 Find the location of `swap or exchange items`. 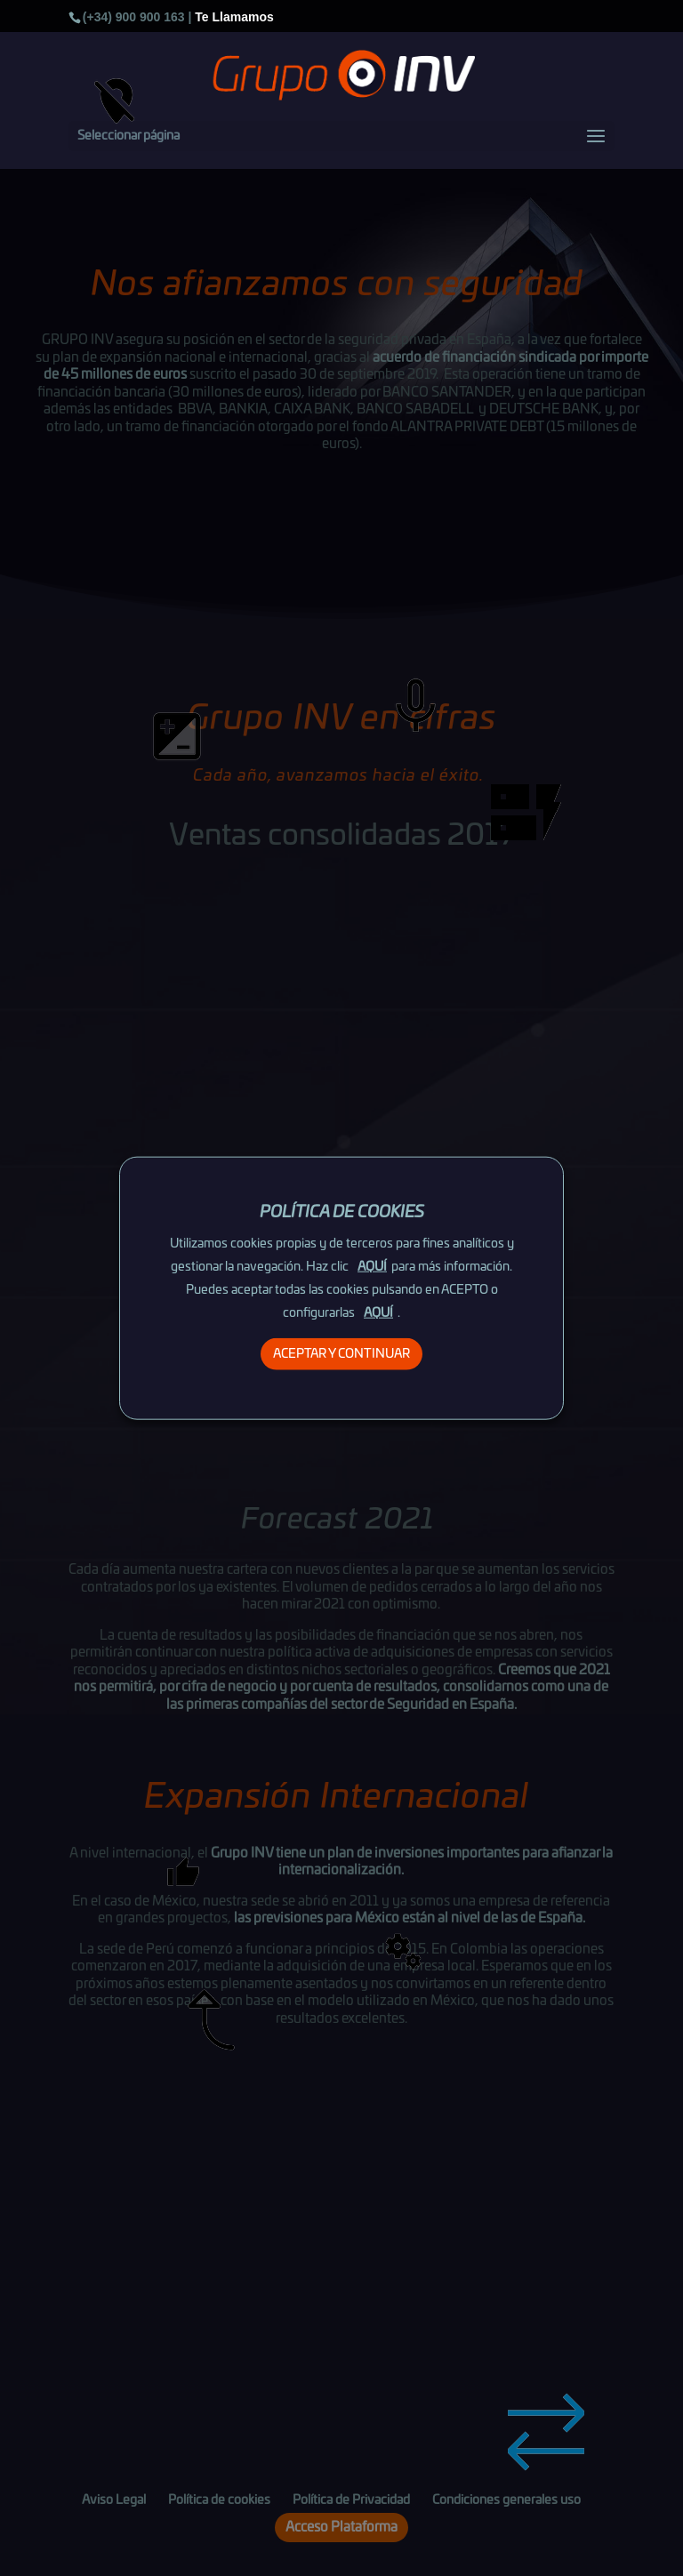

swap or exchange items is located at coordinates (546, 2432).